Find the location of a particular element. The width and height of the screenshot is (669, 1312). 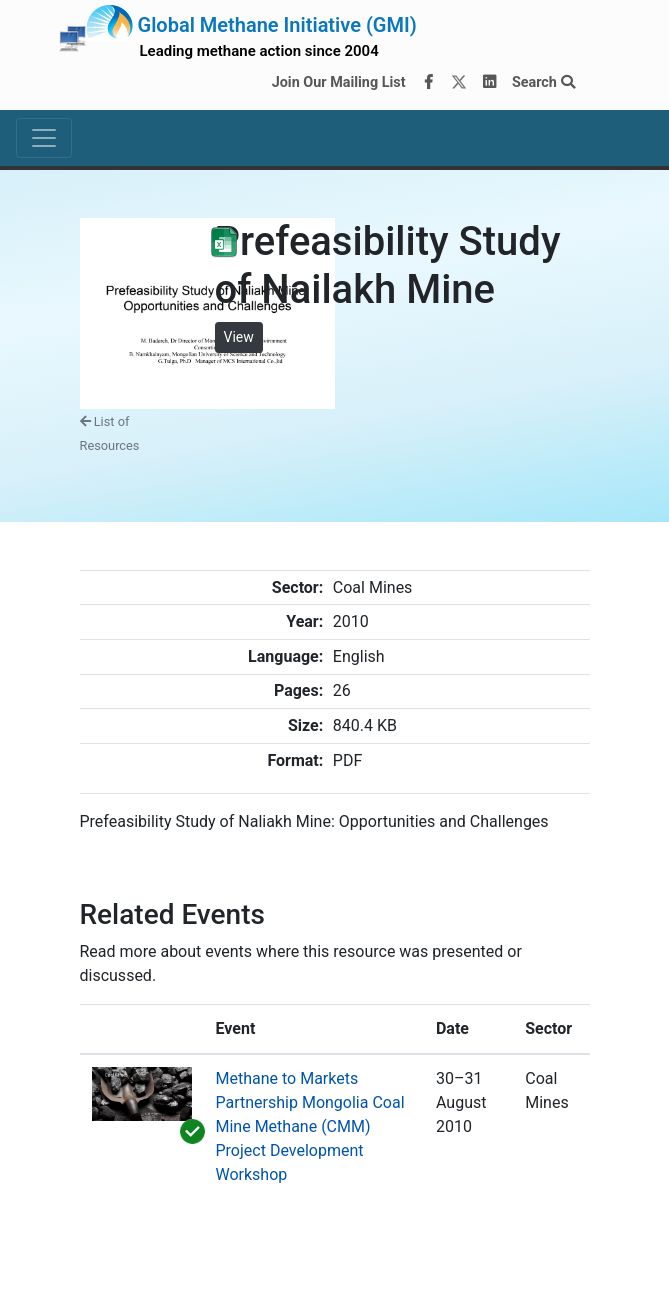

indicates network connection is idle with no active traffic is located at coordinates (72, 38).